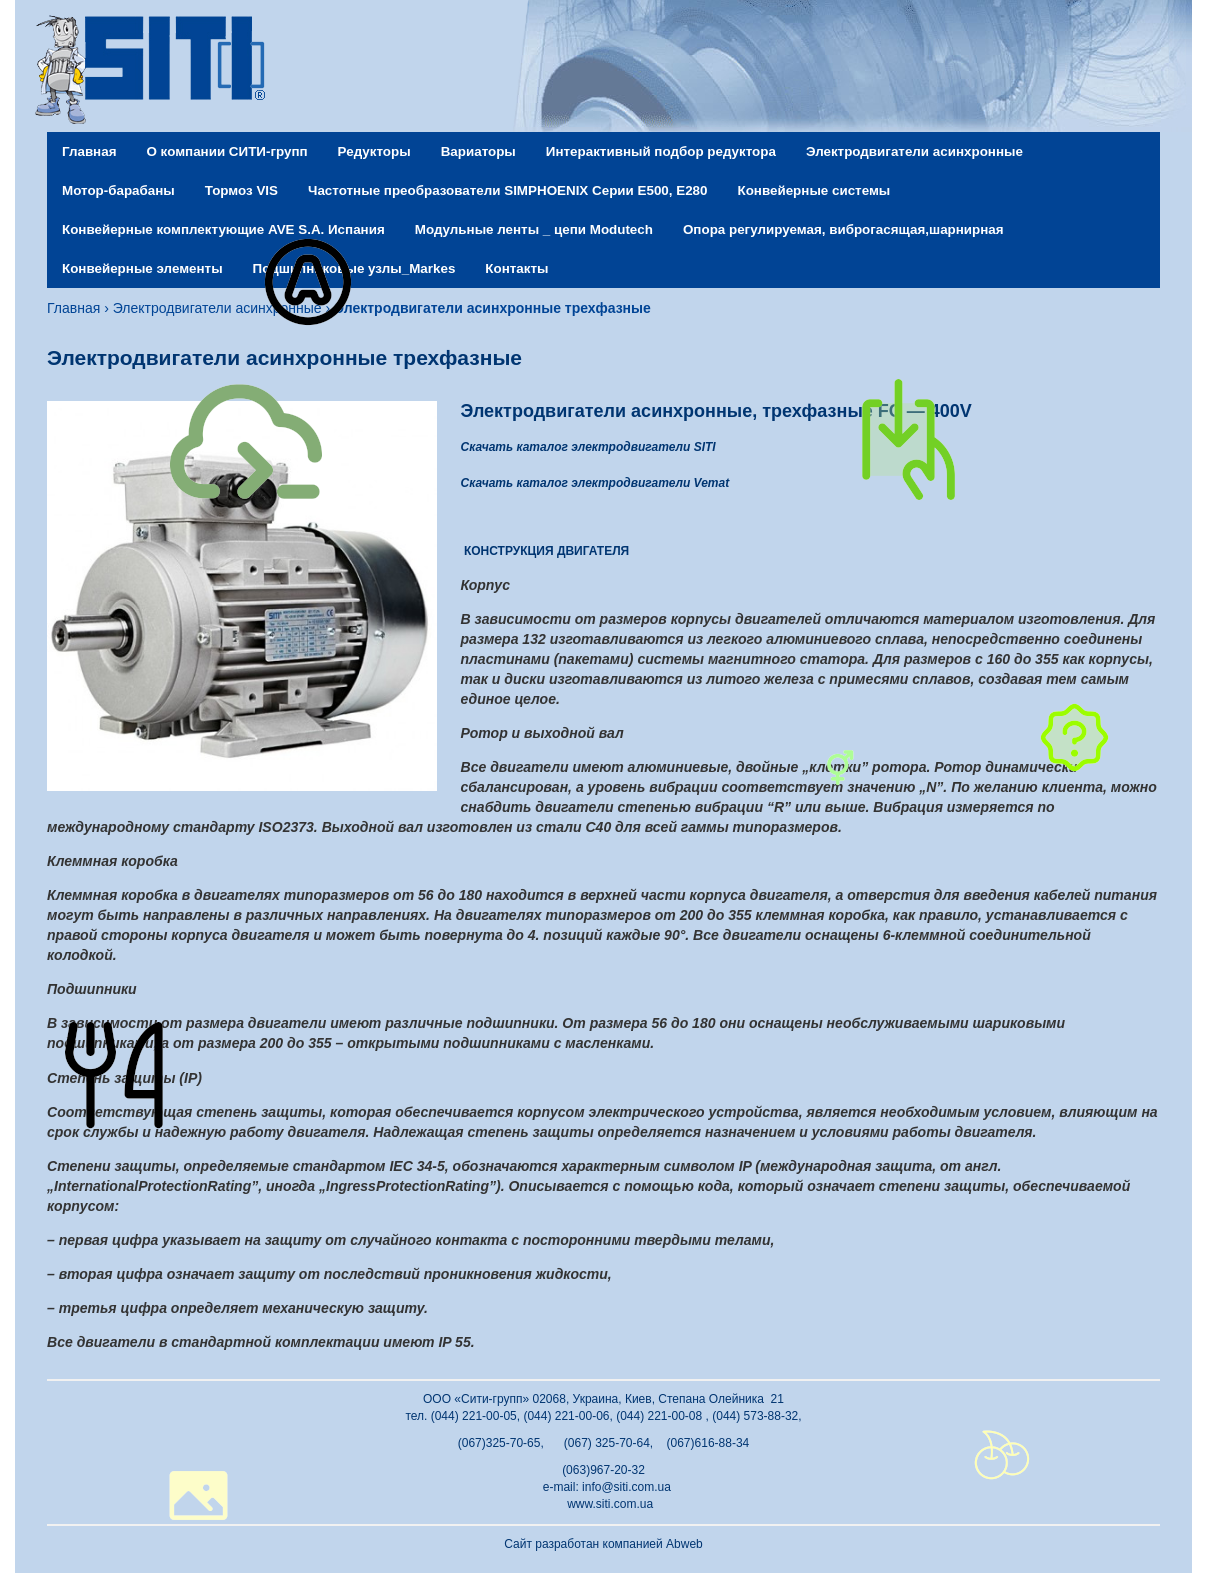  What do you see at coordinates (308, 282) in the screenshot?
I see `sign in with OAuth authentication` at bounding box center [308, 282].